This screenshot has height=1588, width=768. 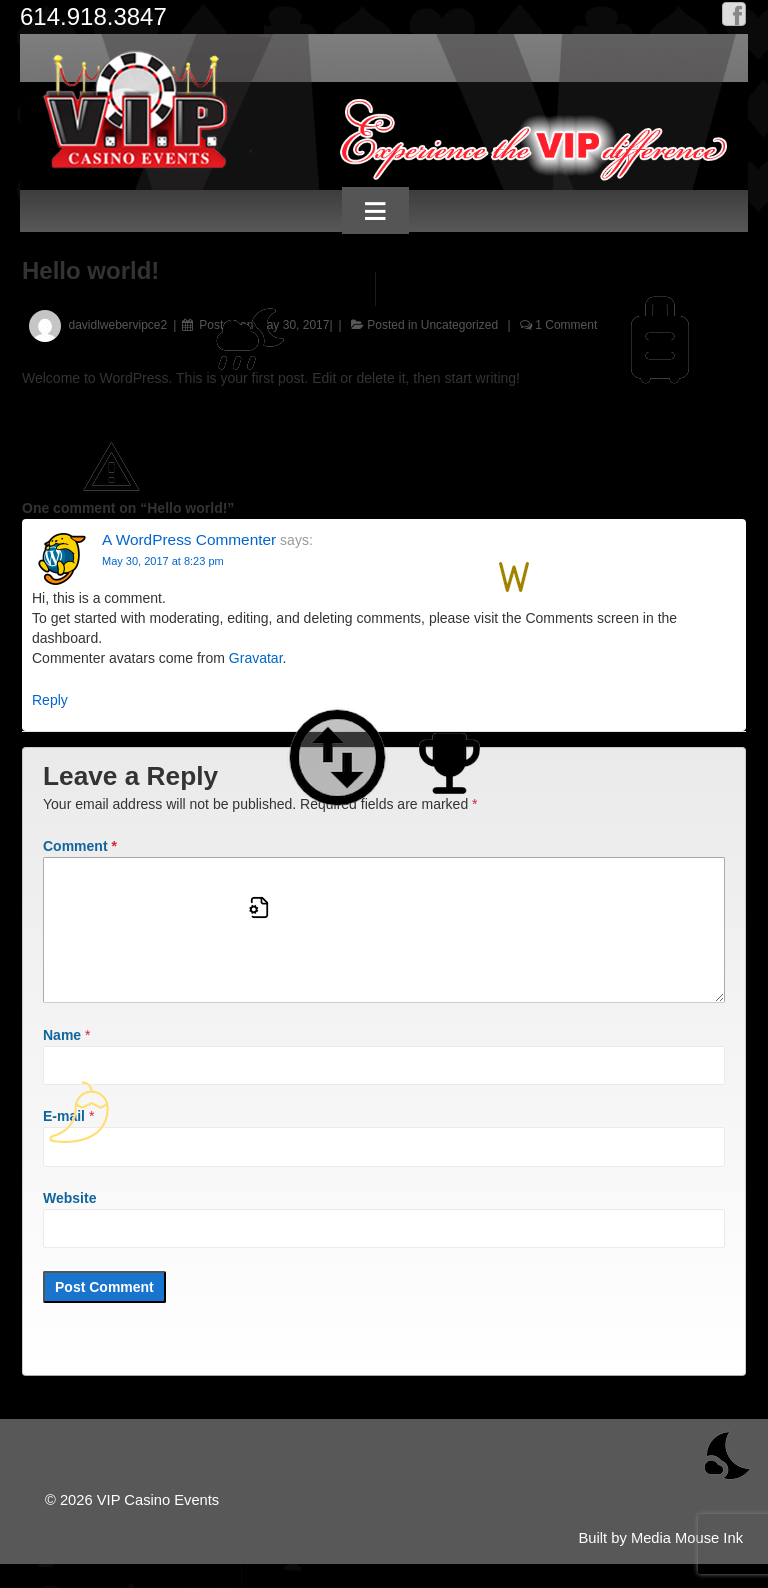 What do you see at coordinates (514, 577) in the screenshot?
I see `indicates items or options starting with the letter W` at bounding box center [514, 577].